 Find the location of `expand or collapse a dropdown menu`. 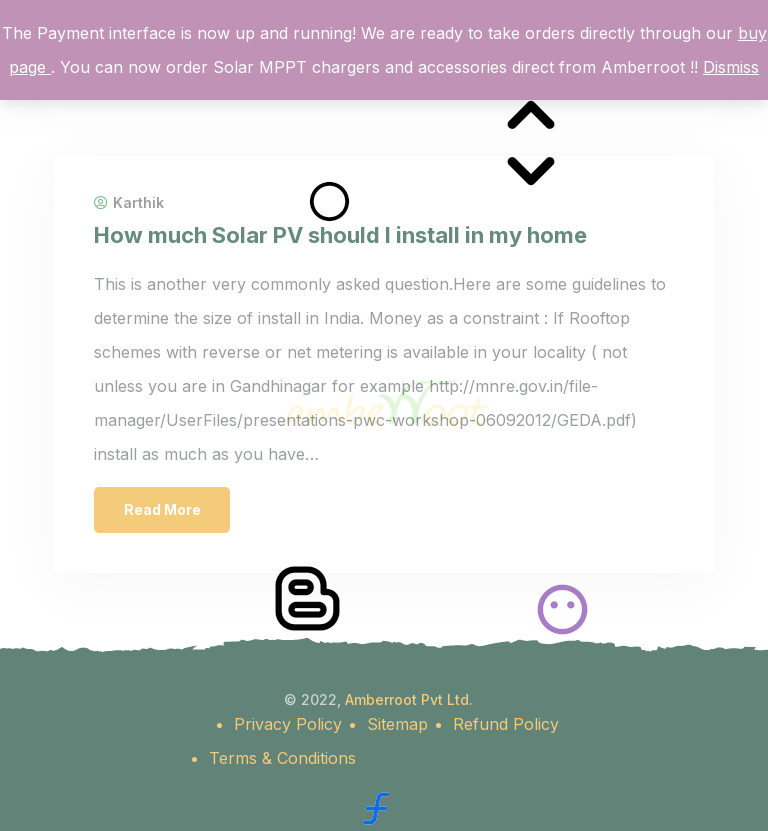

expand or collapse a dropdown menu is located at coordinates (531, 143).